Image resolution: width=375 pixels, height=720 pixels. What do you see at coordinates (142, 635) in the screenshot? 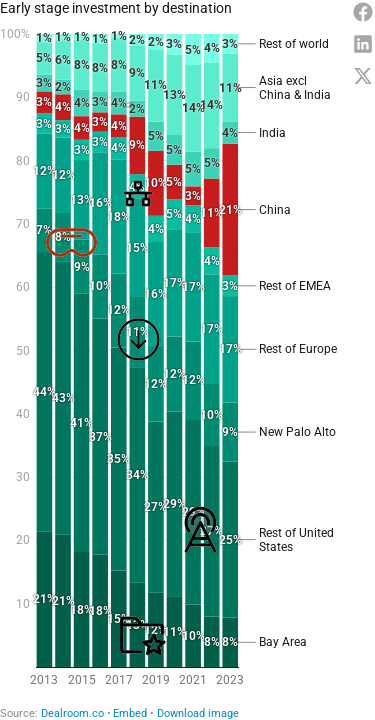
I see `access your starred or favorite folder` at bounding box center [142, 635].